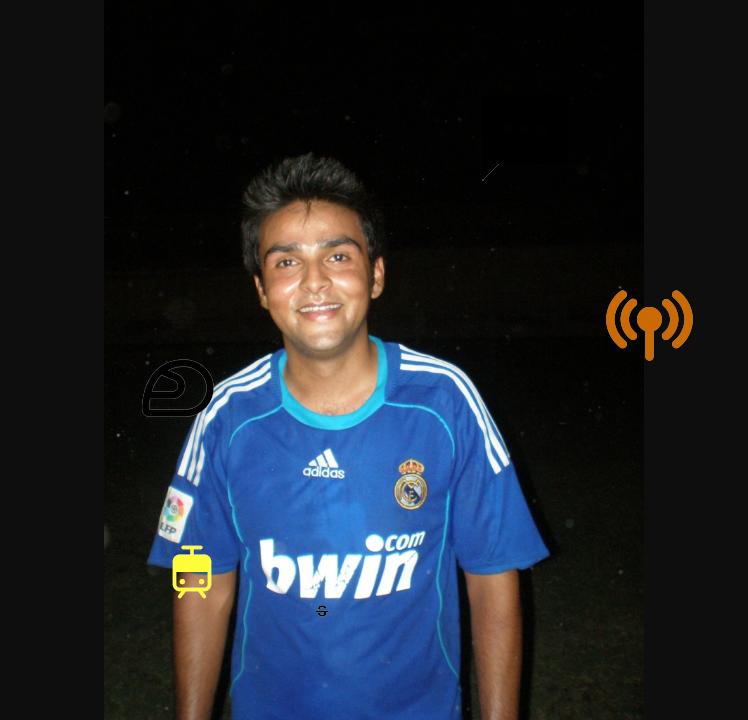 The width and height of the screenshot is (748, 720). What do you see at coordinates (178, 388) in the screenshot?
I see `access motorsports or racing content` at bounding box center [178, 388].